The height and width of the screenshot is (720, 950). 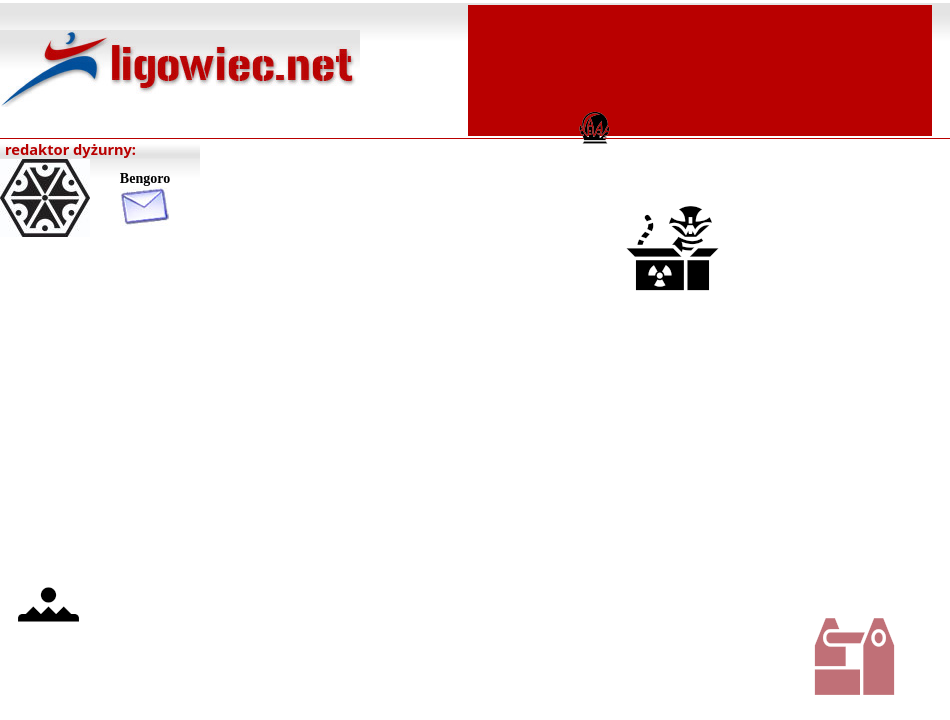 What do you see at coordinates (48, 604) in the screenshot?
I see `indicates a desert or Egyptian-themed level` at bounding box center [48, 604].